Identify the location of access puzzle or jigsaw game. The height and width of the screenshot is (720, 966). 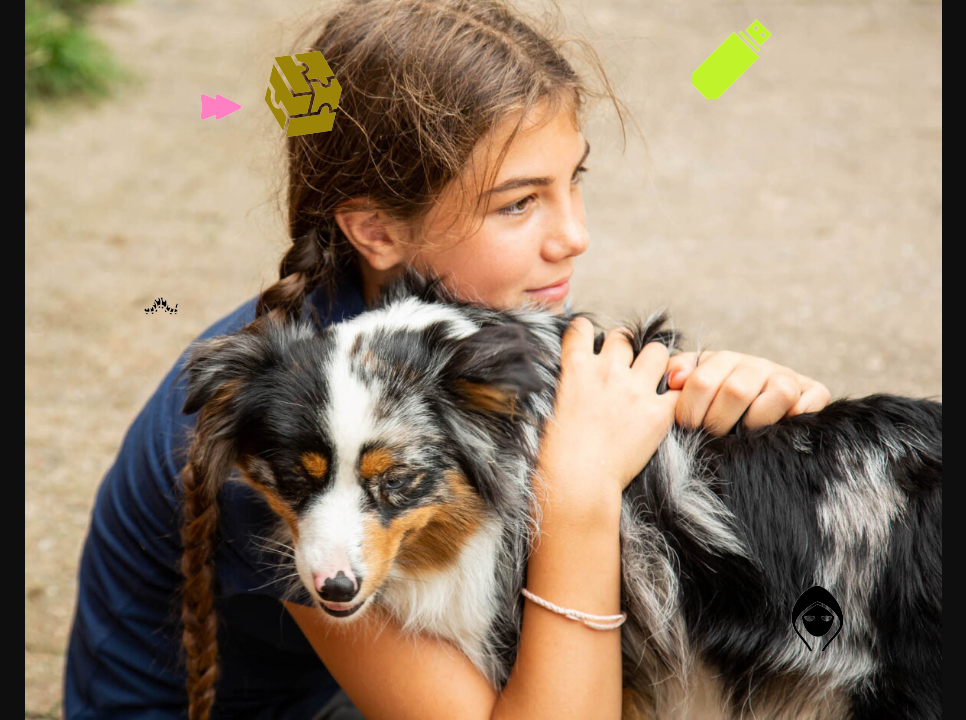
(303, 94).